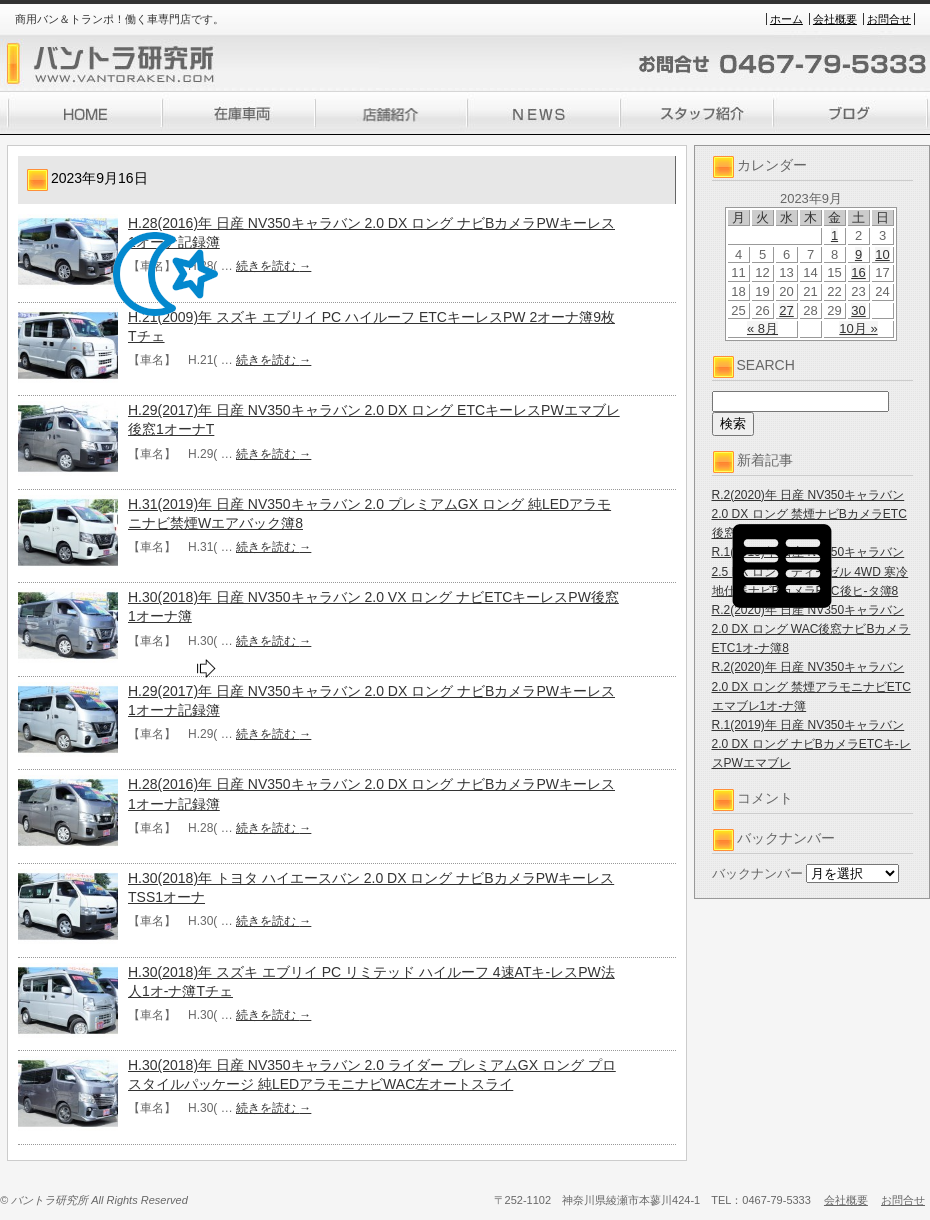 The width and height of the screenshot is (930, 1220). Describe the element at coordinates (162, 274) in the screenshot. I see `indicates Islamic religious content or features` at that location.